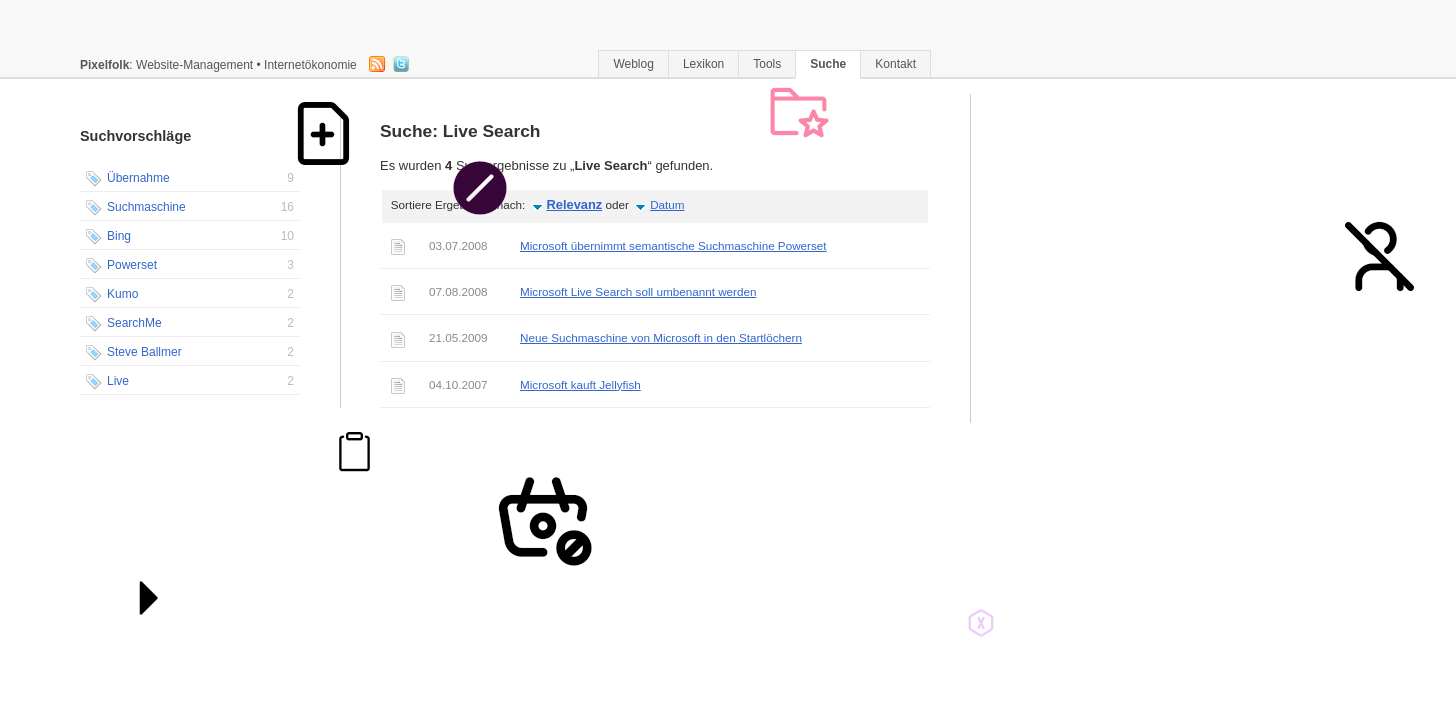 The image size is (1456, 720). I want to click on add a new file, so click(321, 133).